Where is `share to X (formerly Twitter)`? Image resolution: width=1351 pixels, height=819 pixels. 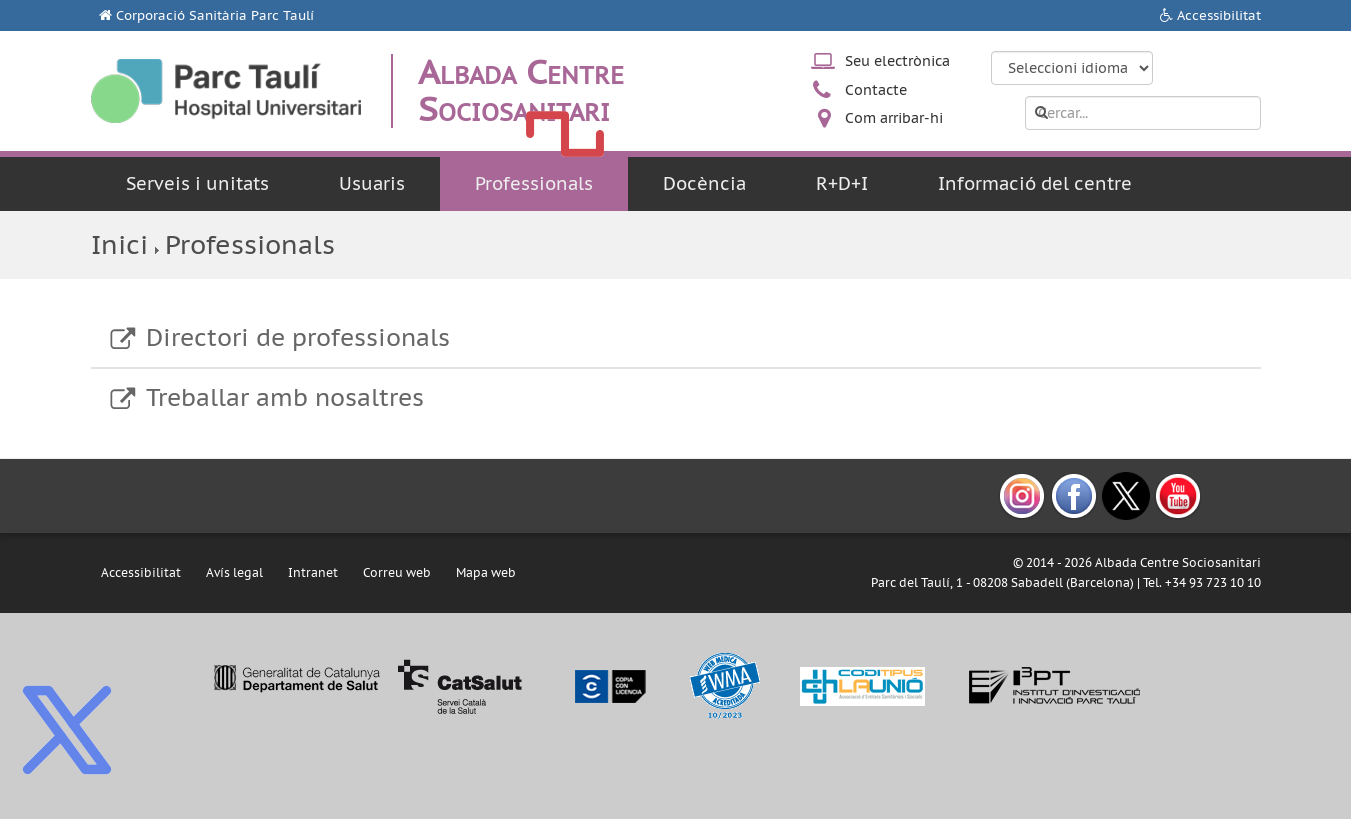 share to X (formerly Twitter) is located at coordinates (67, 730).